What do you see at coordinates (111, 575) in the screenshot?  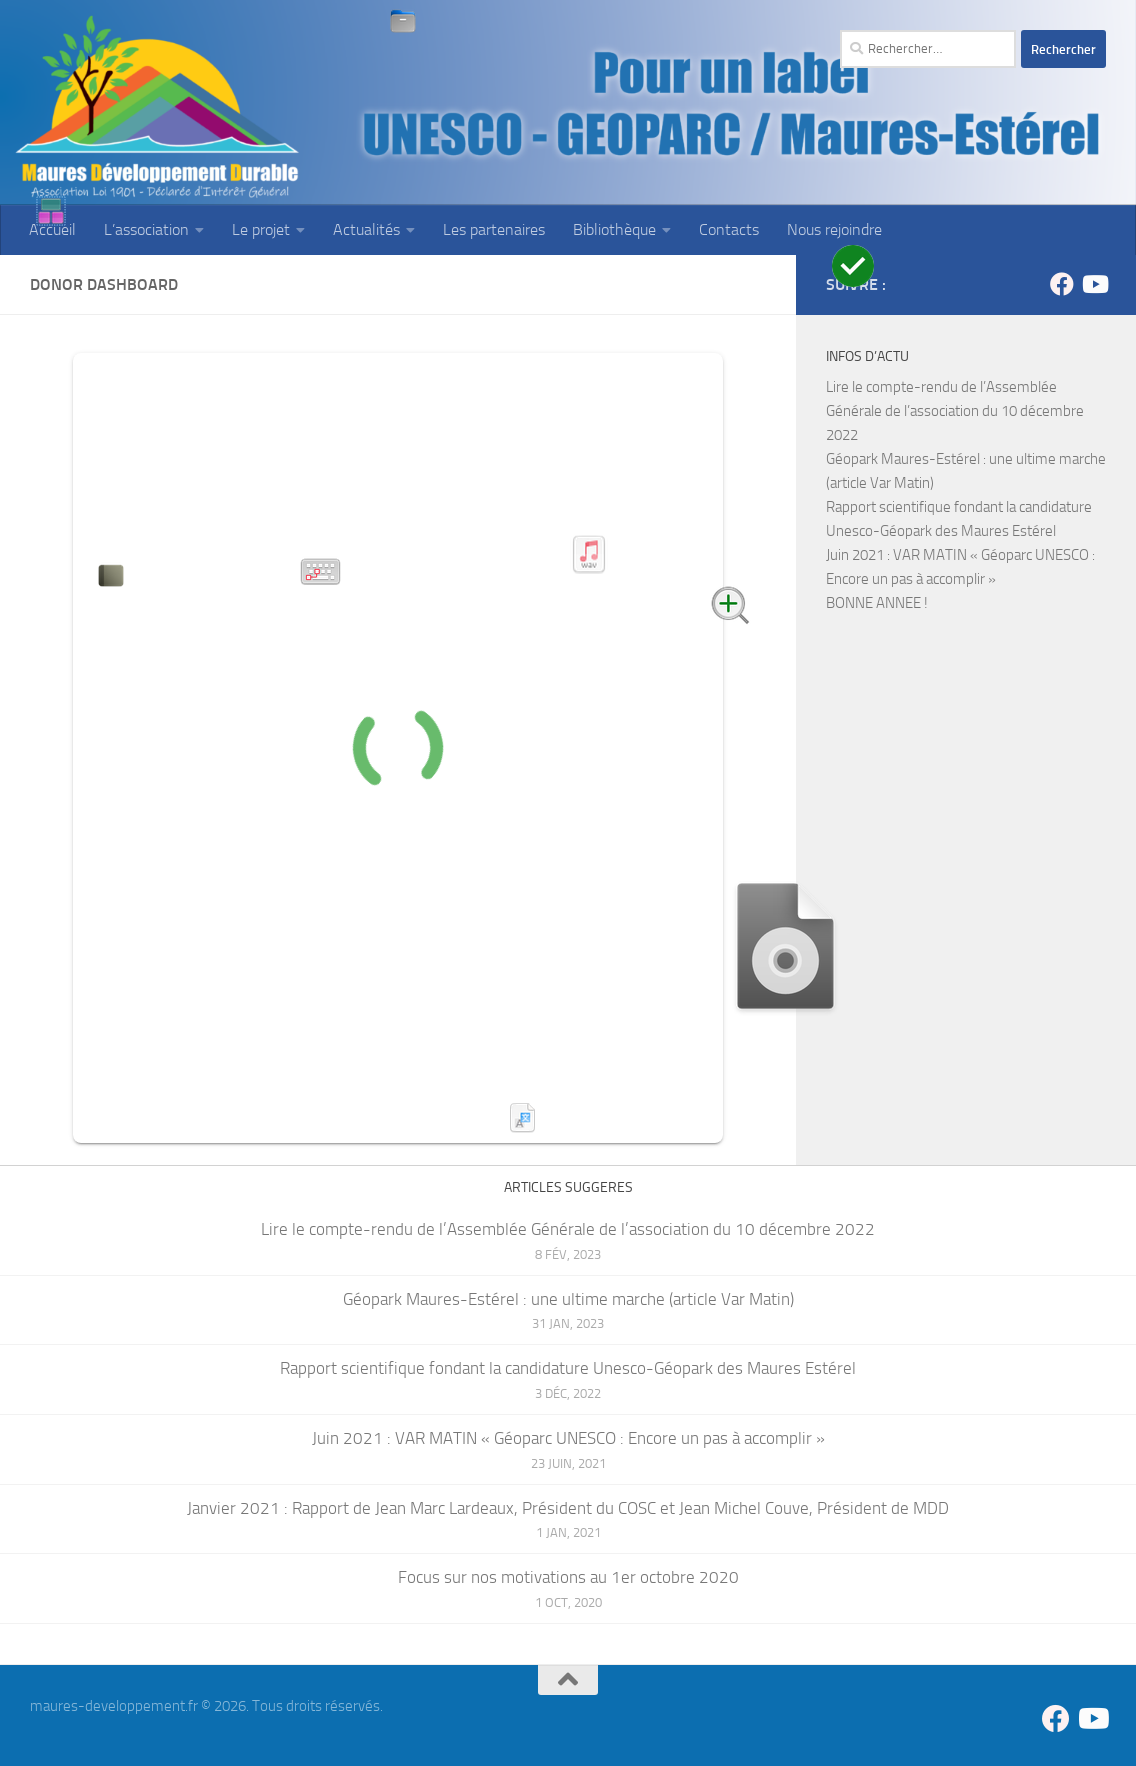 I see `access the desktop folder` at bounding box center [111, 575].